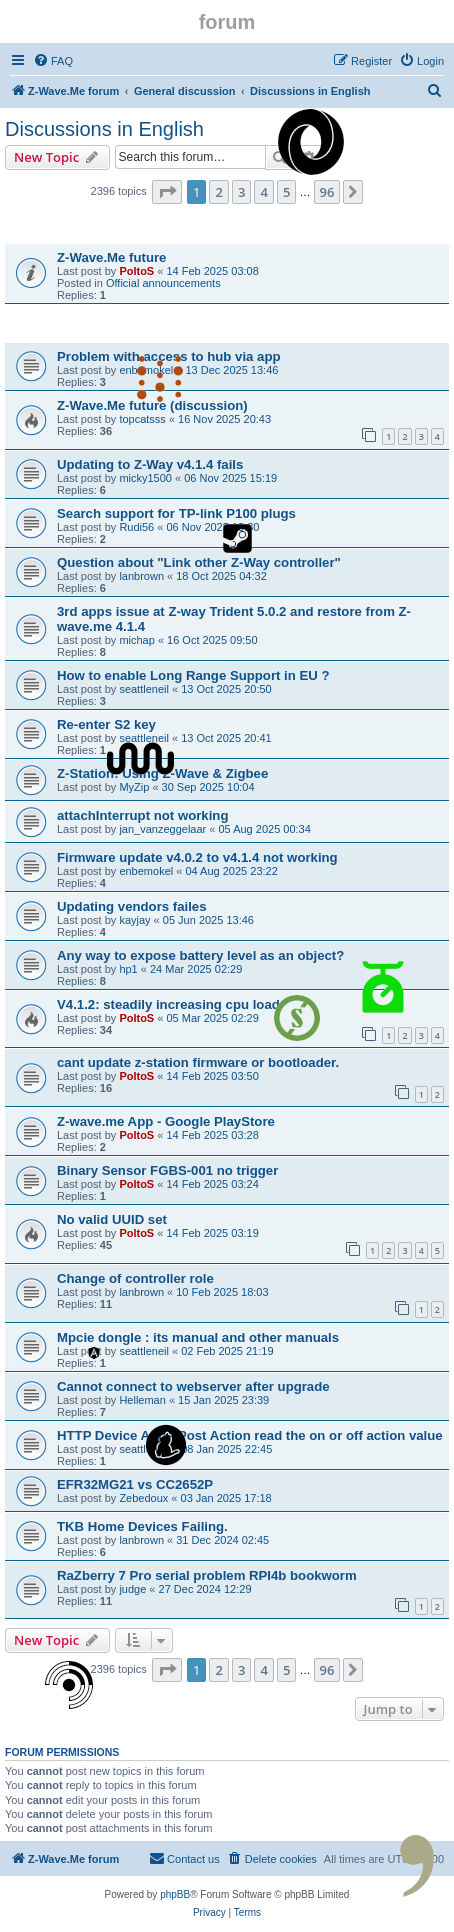  I want to click on open steam gaming platform, so click(237, 538).